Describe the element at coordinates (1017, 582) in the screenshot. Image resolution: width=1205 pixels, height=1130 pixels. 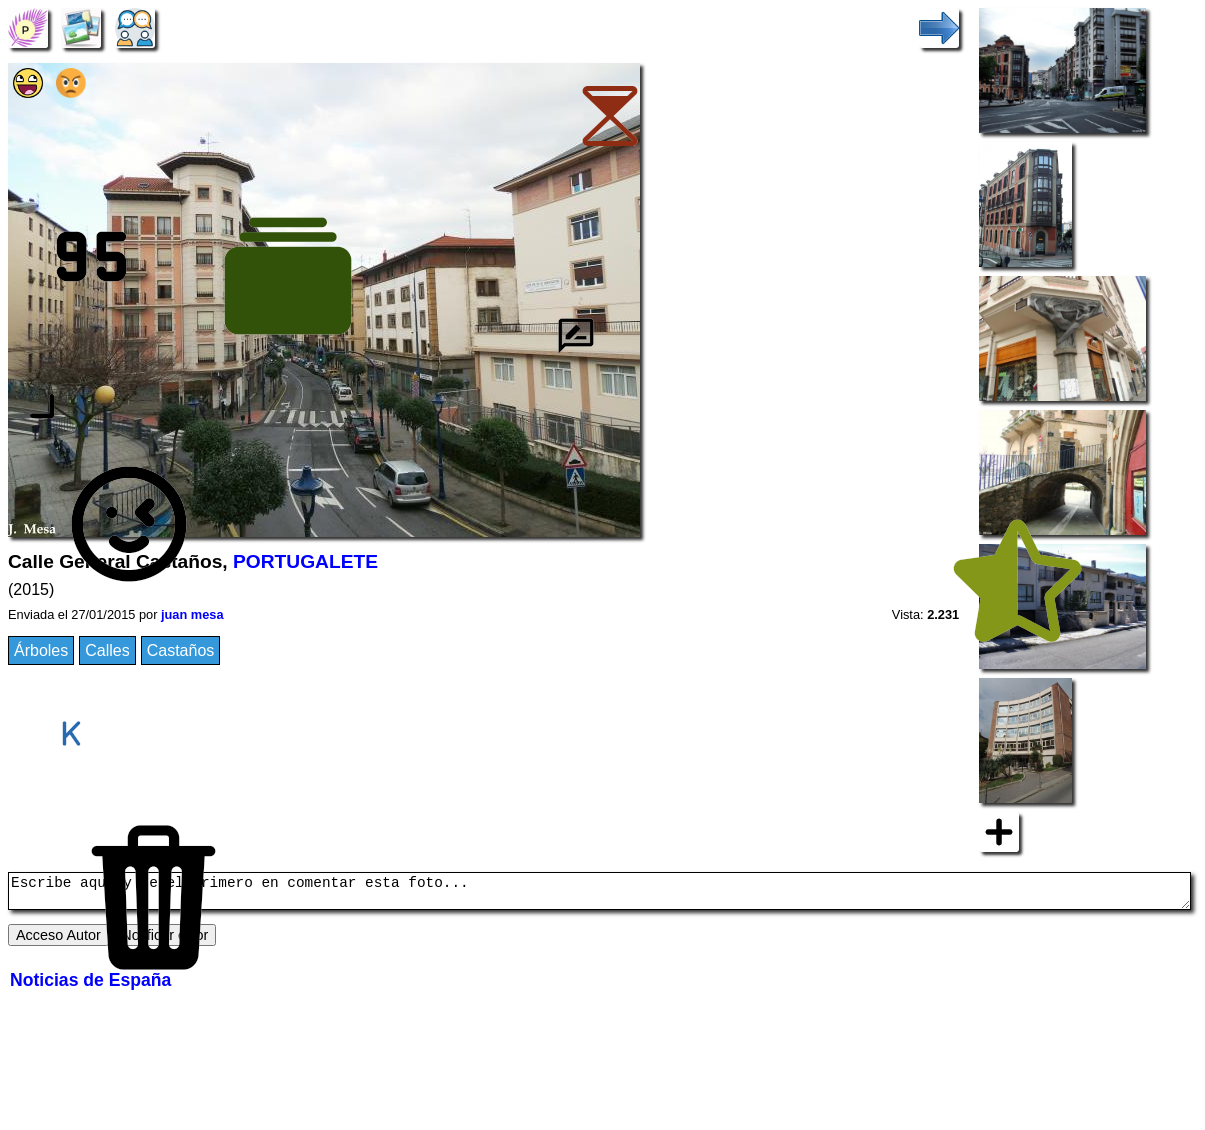
I see `indicates a partial or half rating` at that location.